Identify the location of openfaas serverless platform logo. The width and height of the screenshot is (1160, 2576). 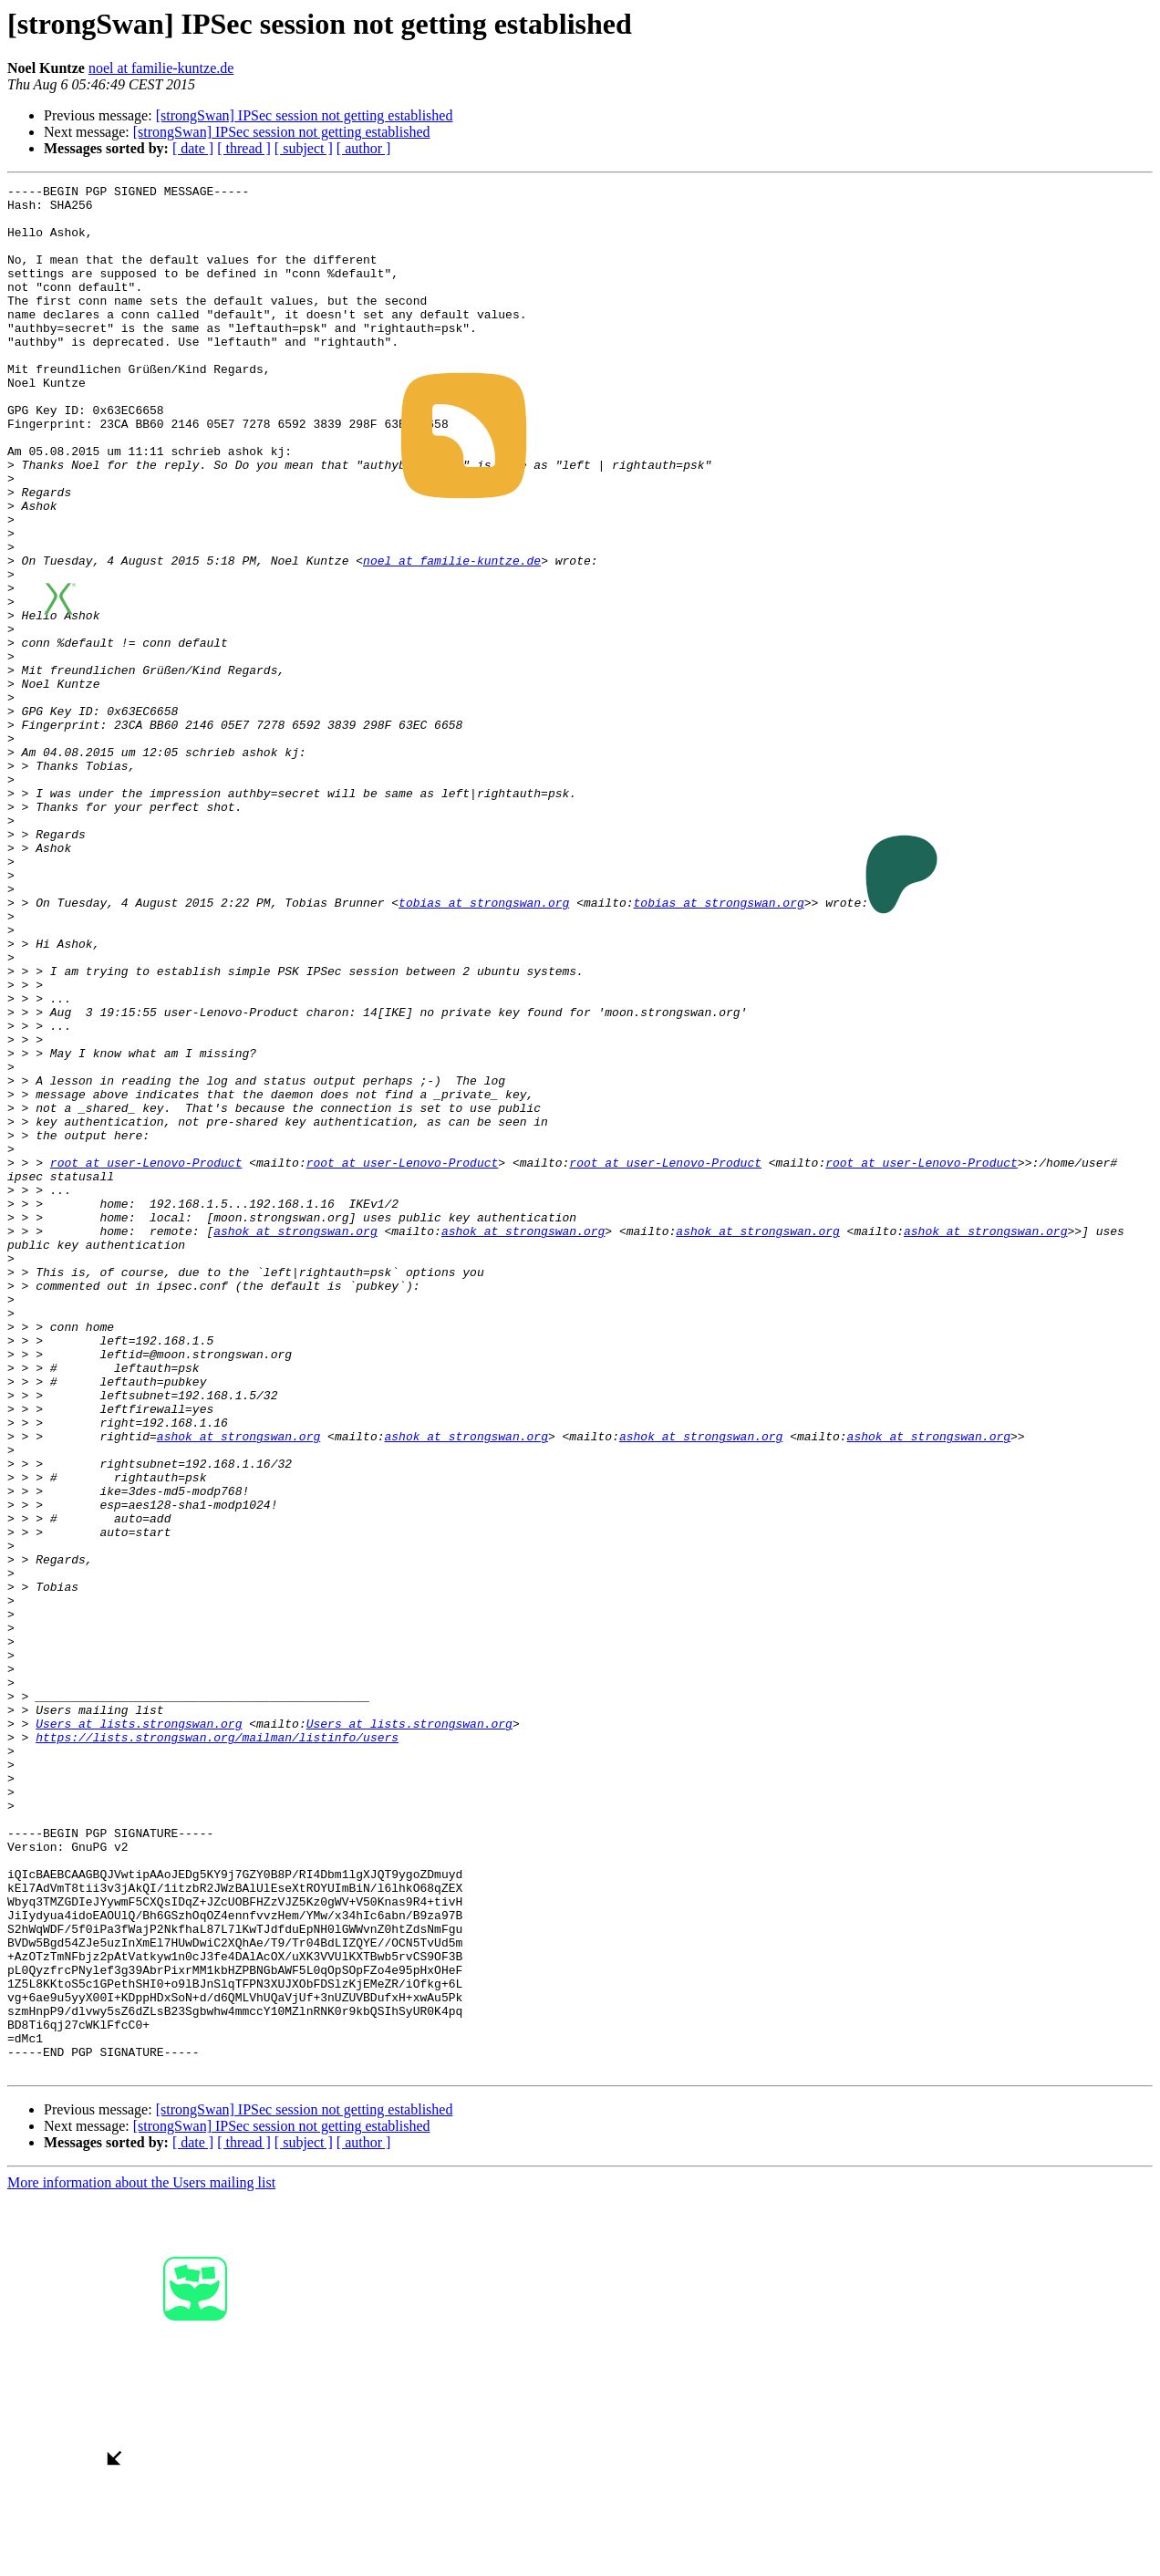
(195, 2289).